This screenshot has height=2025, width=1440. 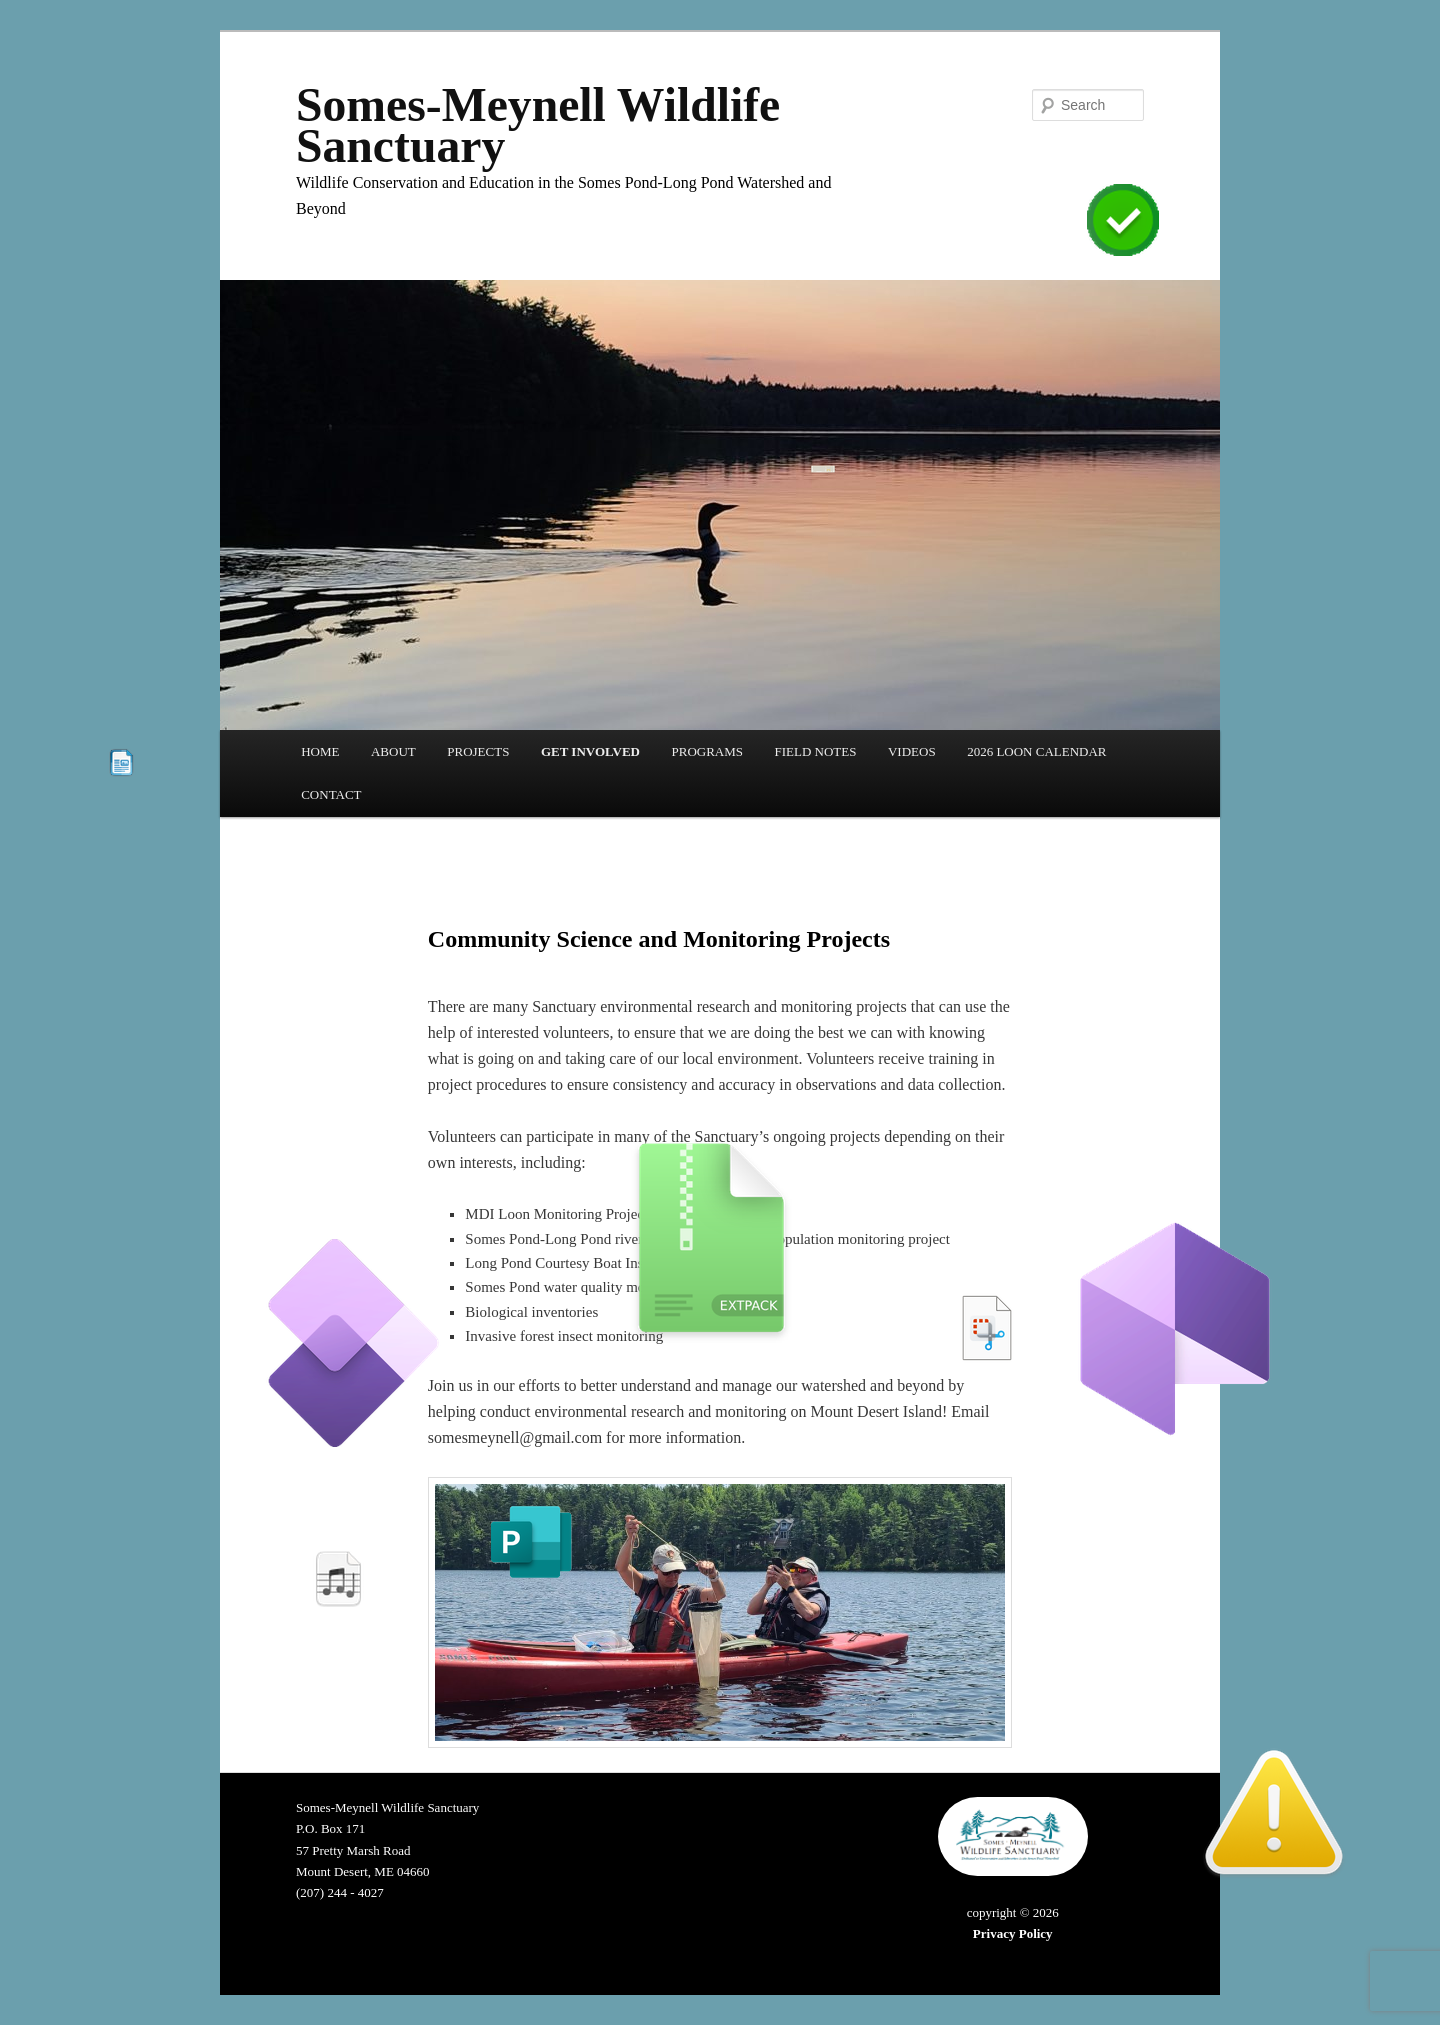 What do you see at coordinates (1274, 1812) in the screenshot?
I see `open diagnostics reporter to view system issues` at bounding box center [1274, 1812].